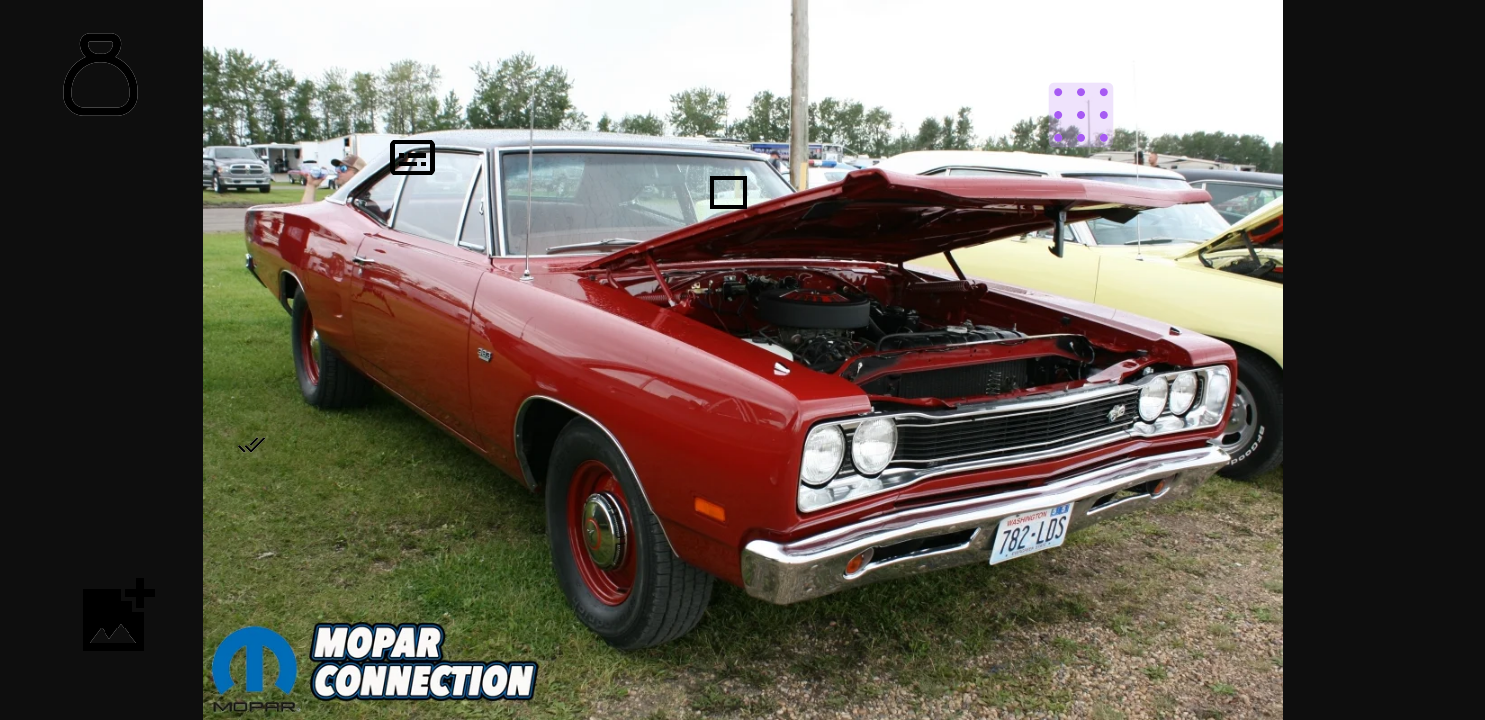 This screenshot has height=720, width=1485. I want to click on enable subtitles or closed captions, so click(412, 157).